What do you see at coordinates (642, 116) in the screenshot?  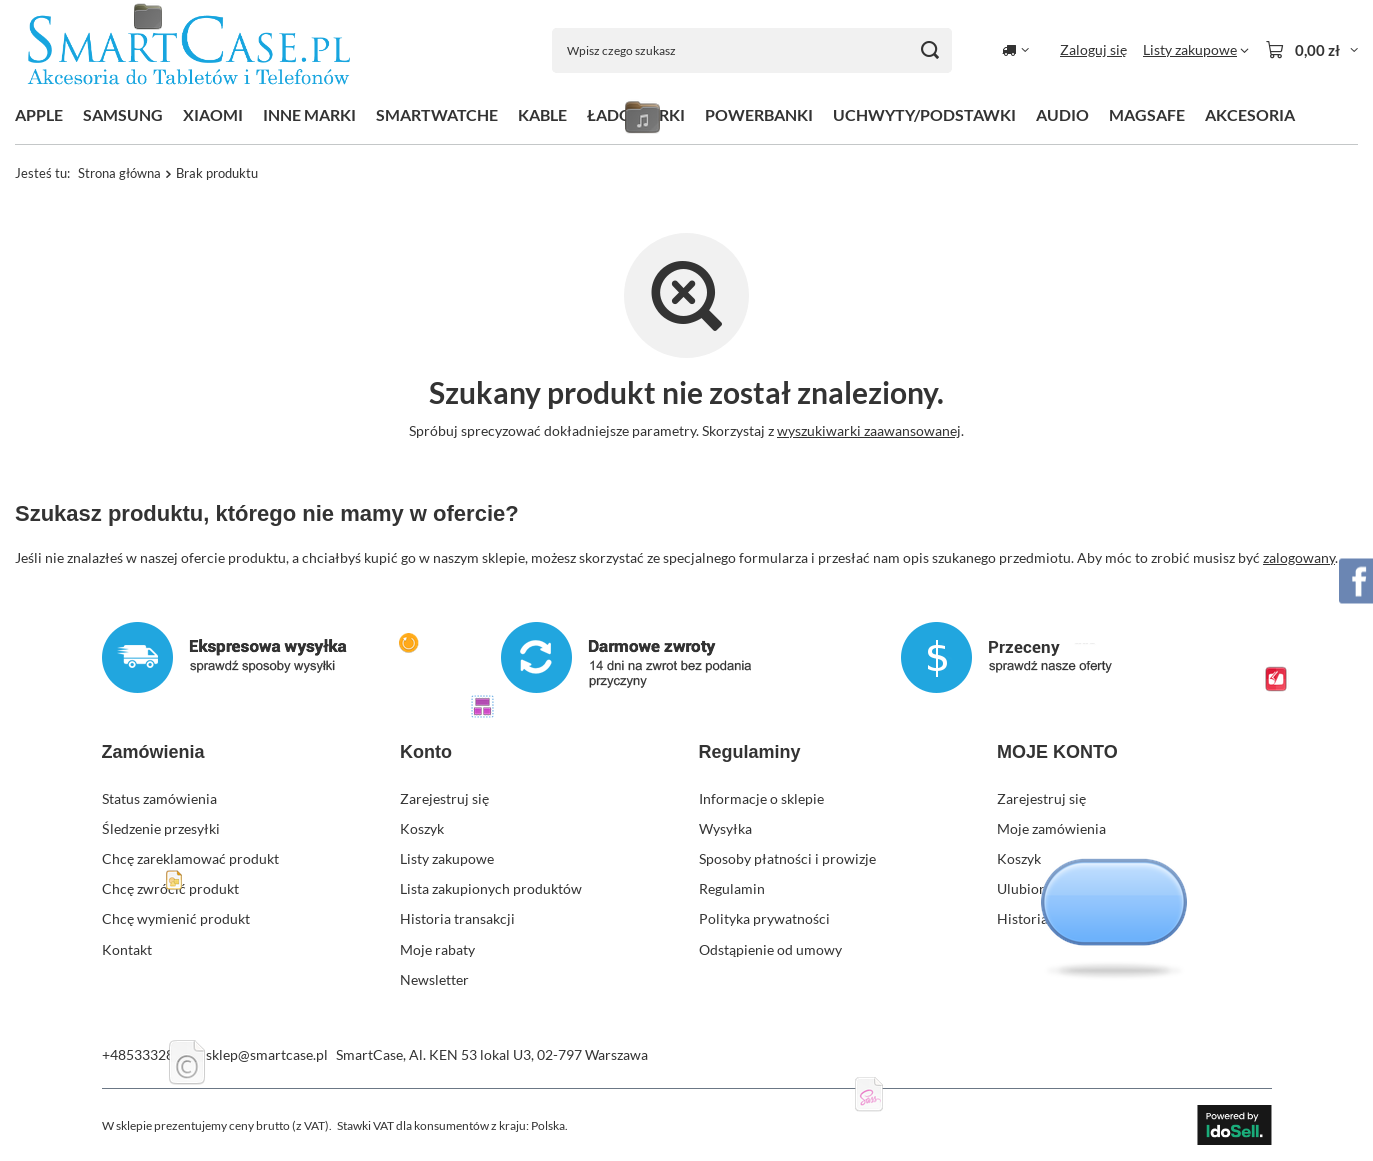 I see `open your music folder` at bounding box center [642, 116].